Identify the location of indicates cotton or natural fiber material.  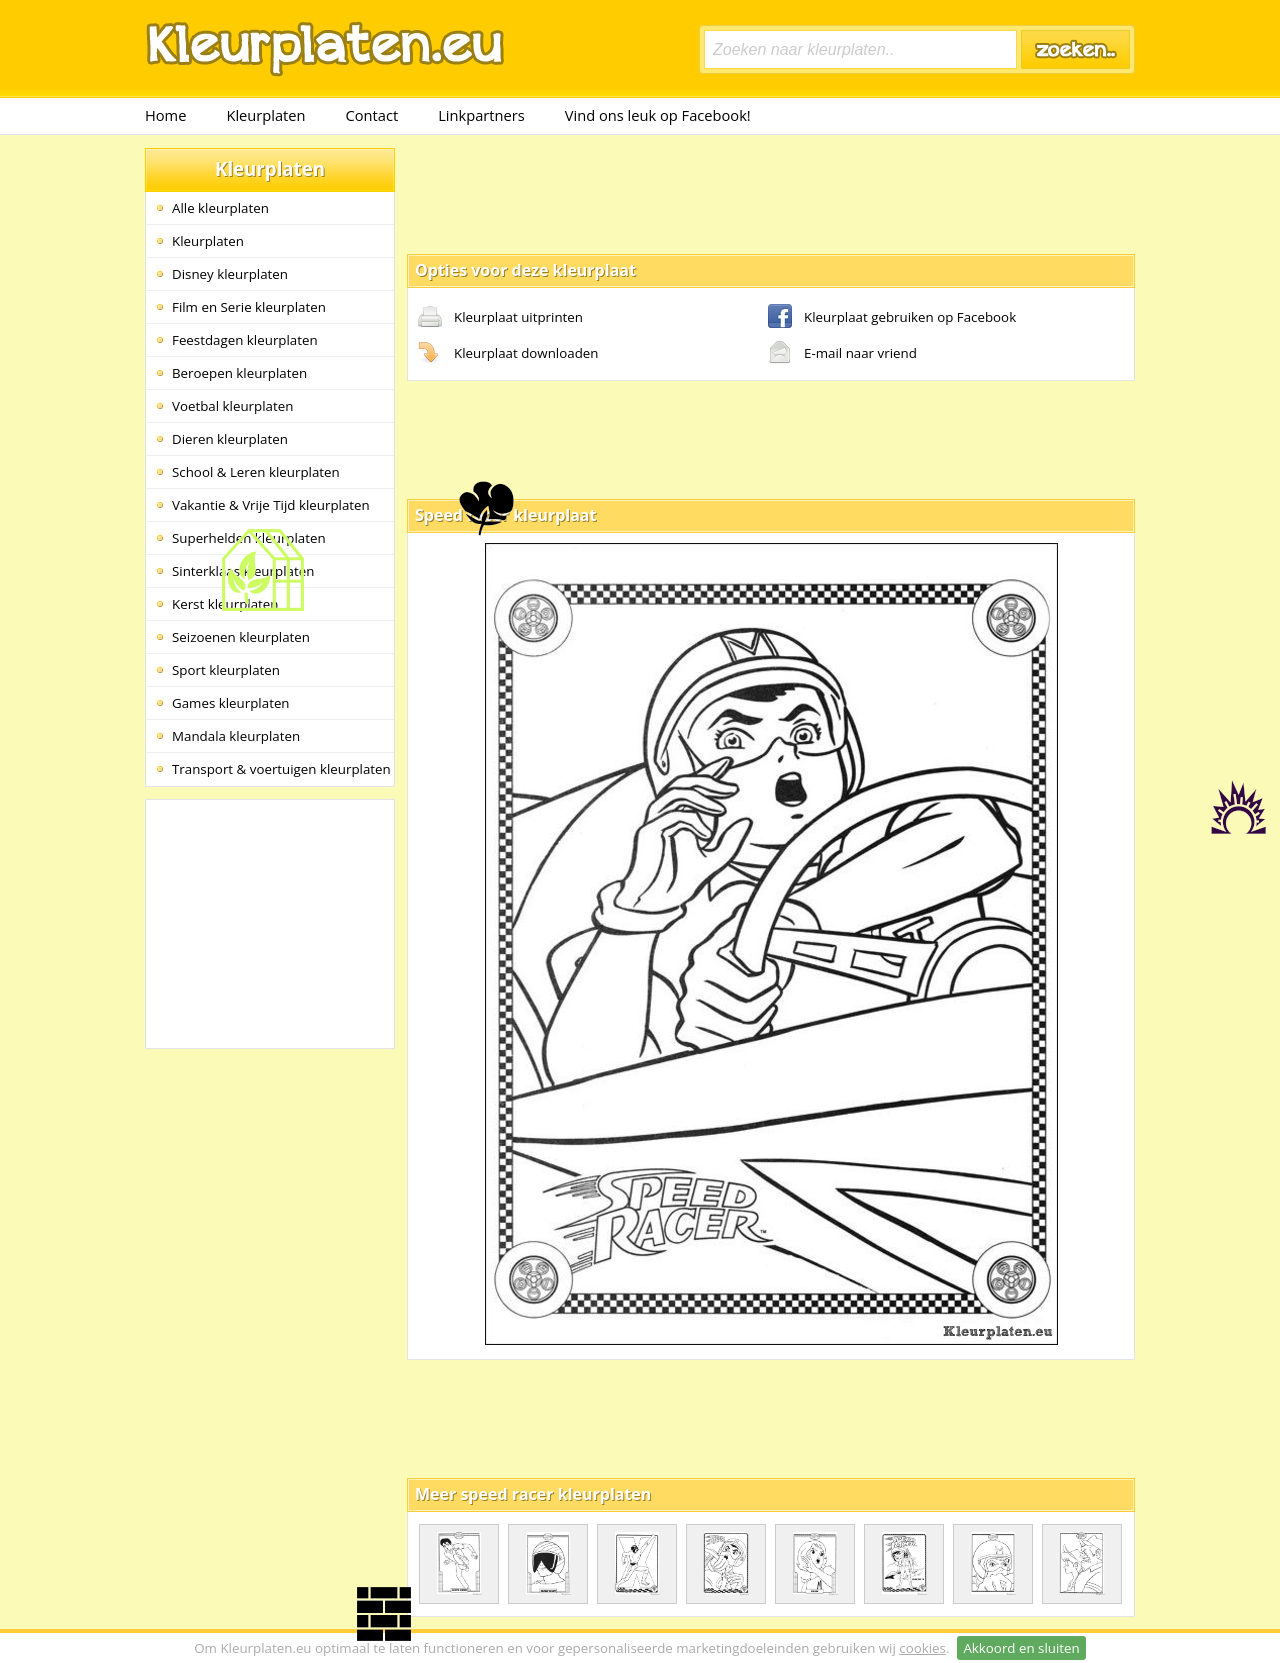
(486, 508).